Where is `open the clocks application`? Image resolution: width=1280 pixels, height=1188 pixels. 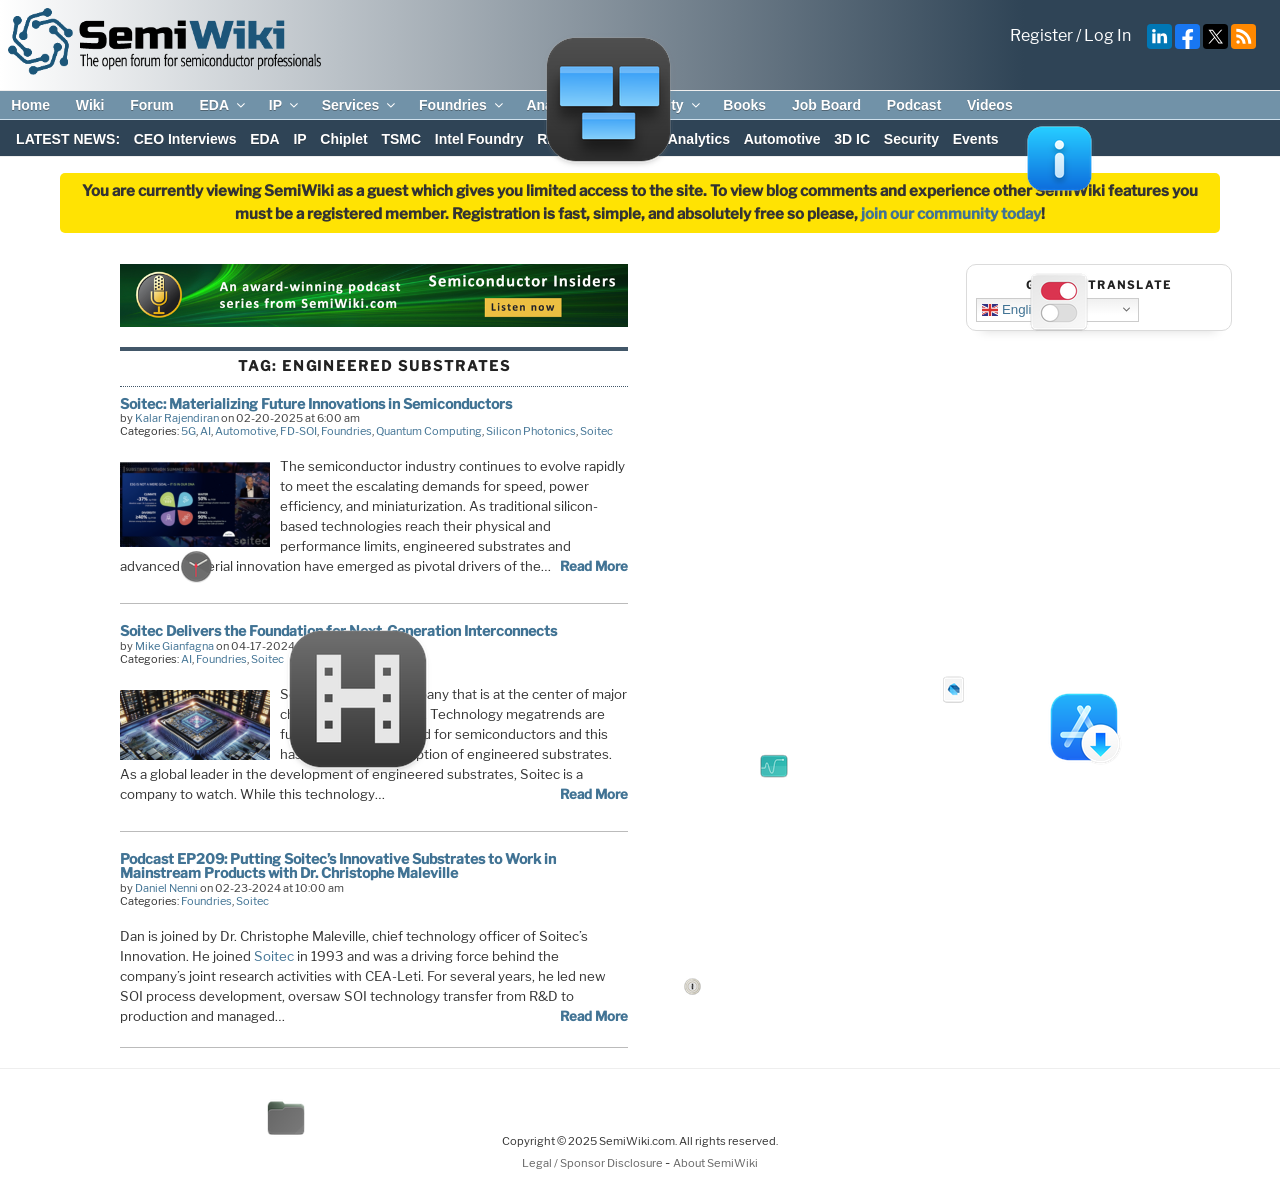
open the clocks application is located at coordinates (196, 566).